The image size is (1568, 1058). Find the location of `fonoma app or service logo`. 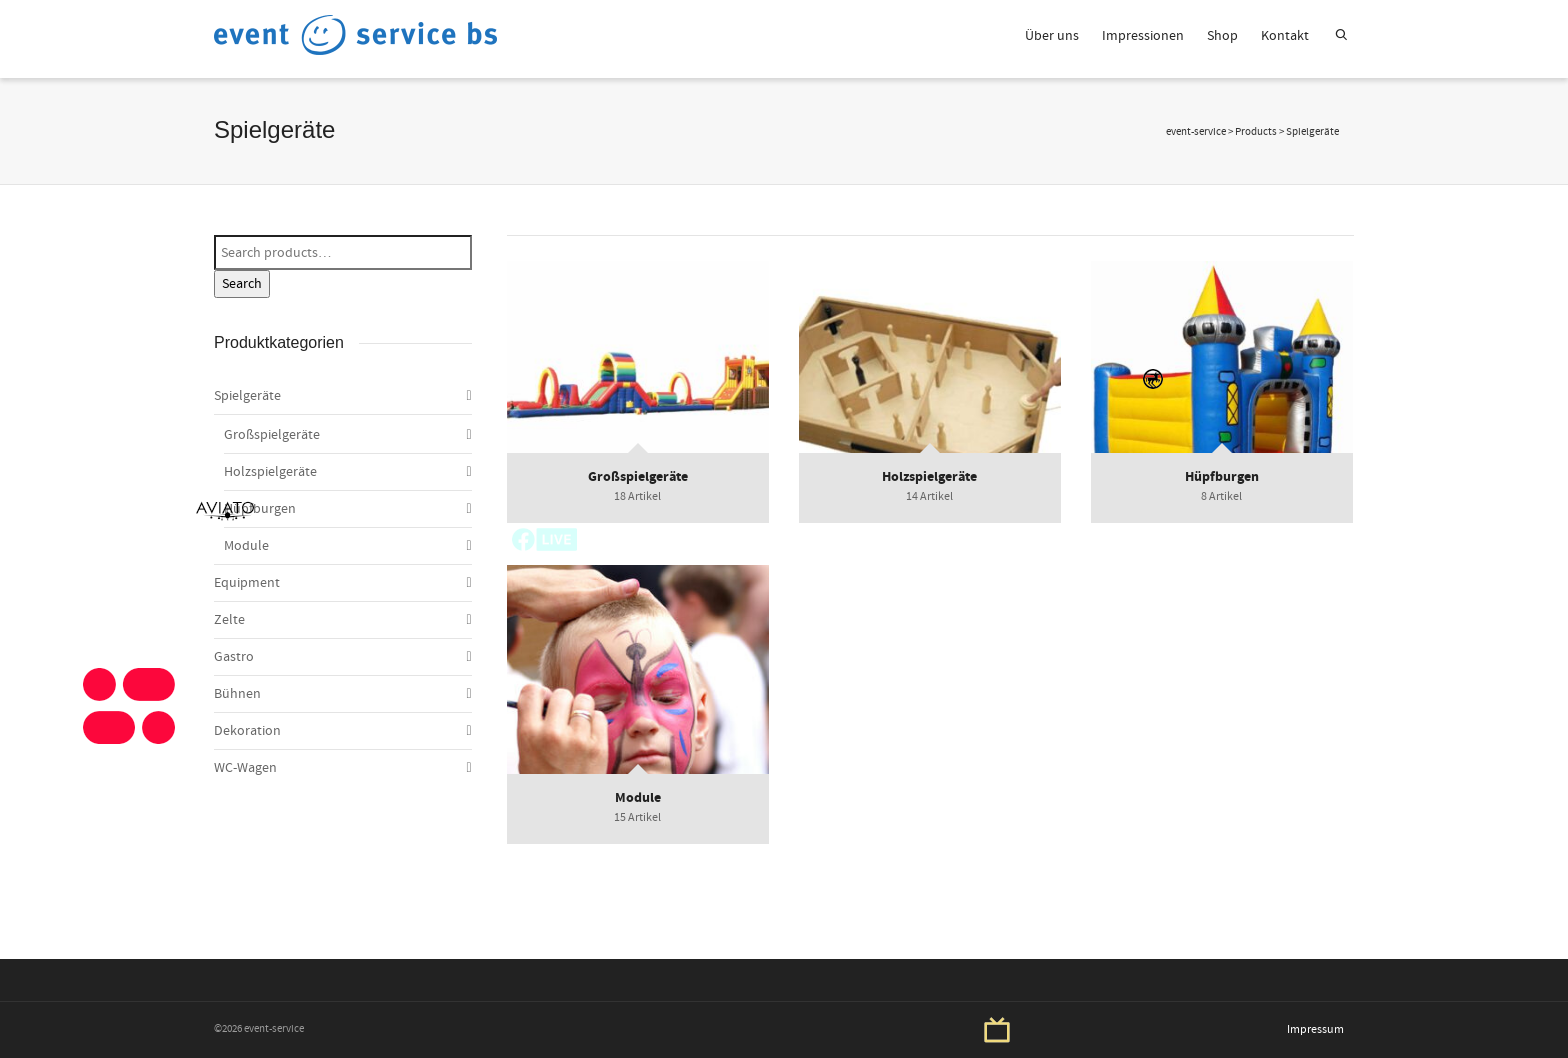

fonoma app or service logo is located at coordinates (129, 706).